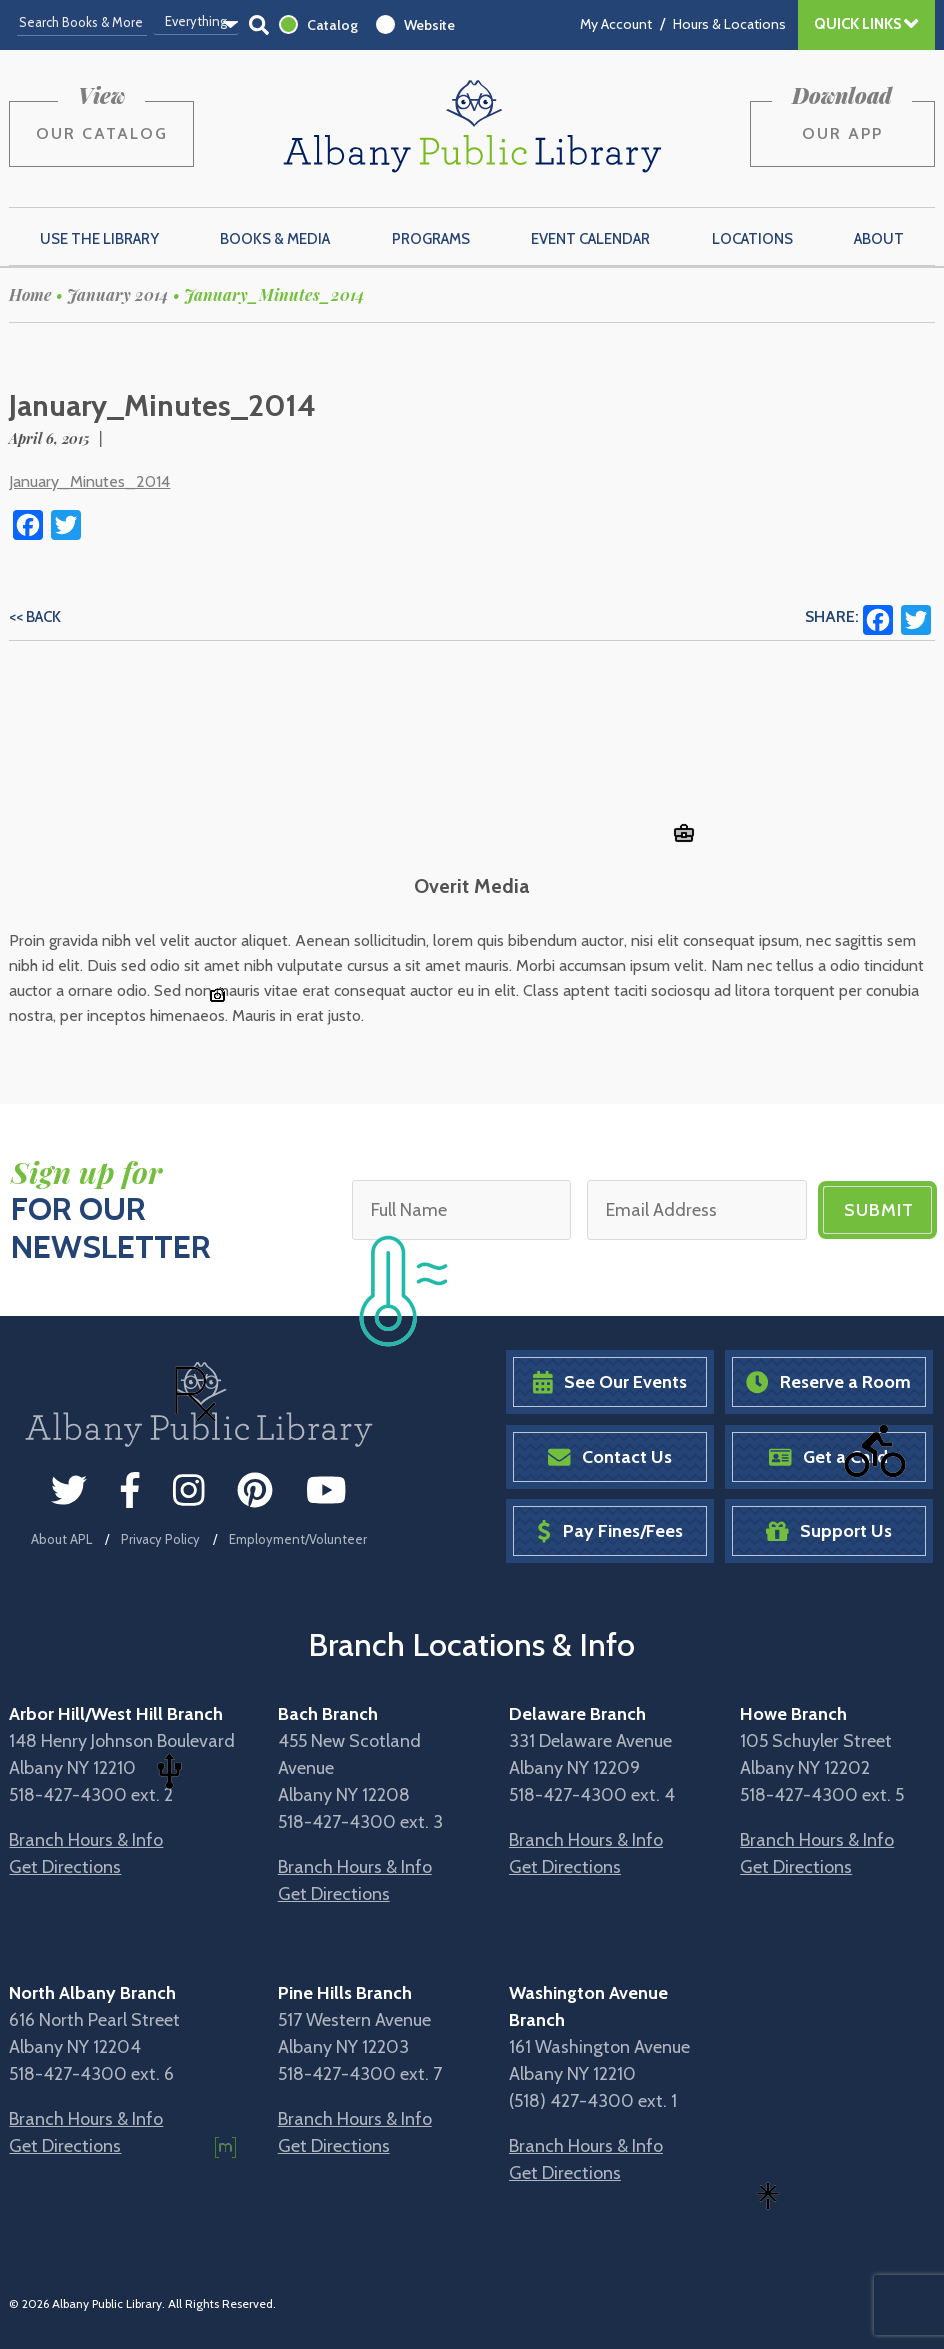 This screenshot has width=944, height=2349. Describe the element at coordinates (684, 833) in the screenshot. I see `access work or business-related features` at that location.